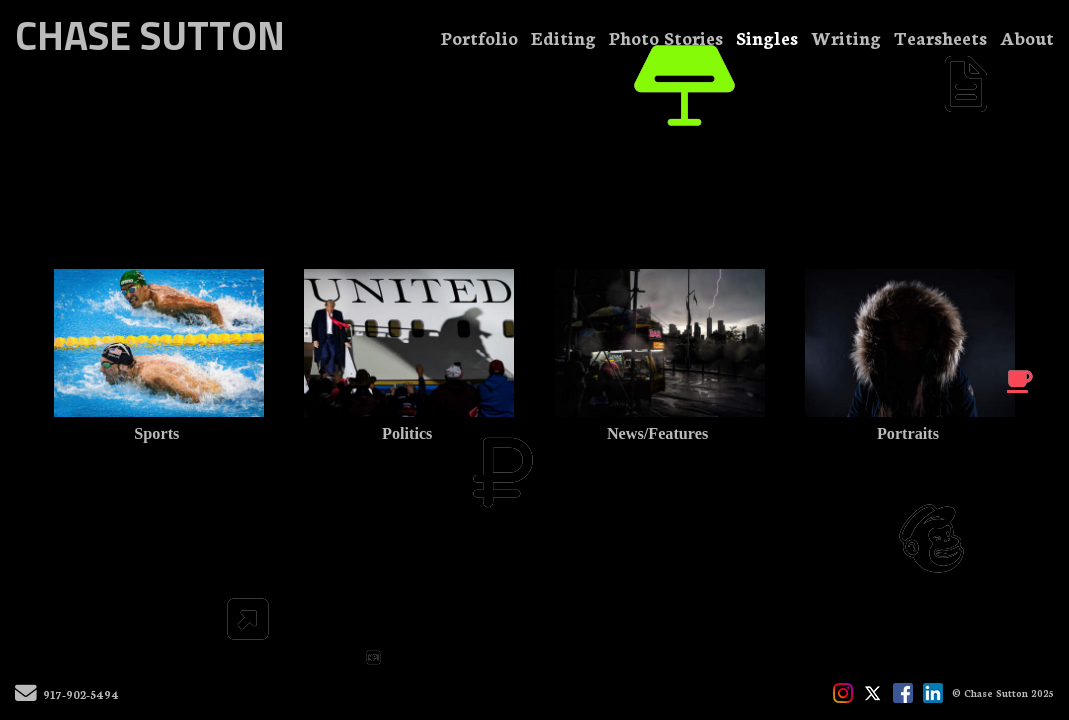  Describe the element at coordinates (248, 619) in the screenshot. I see `open link in a new window or tab` at that location.